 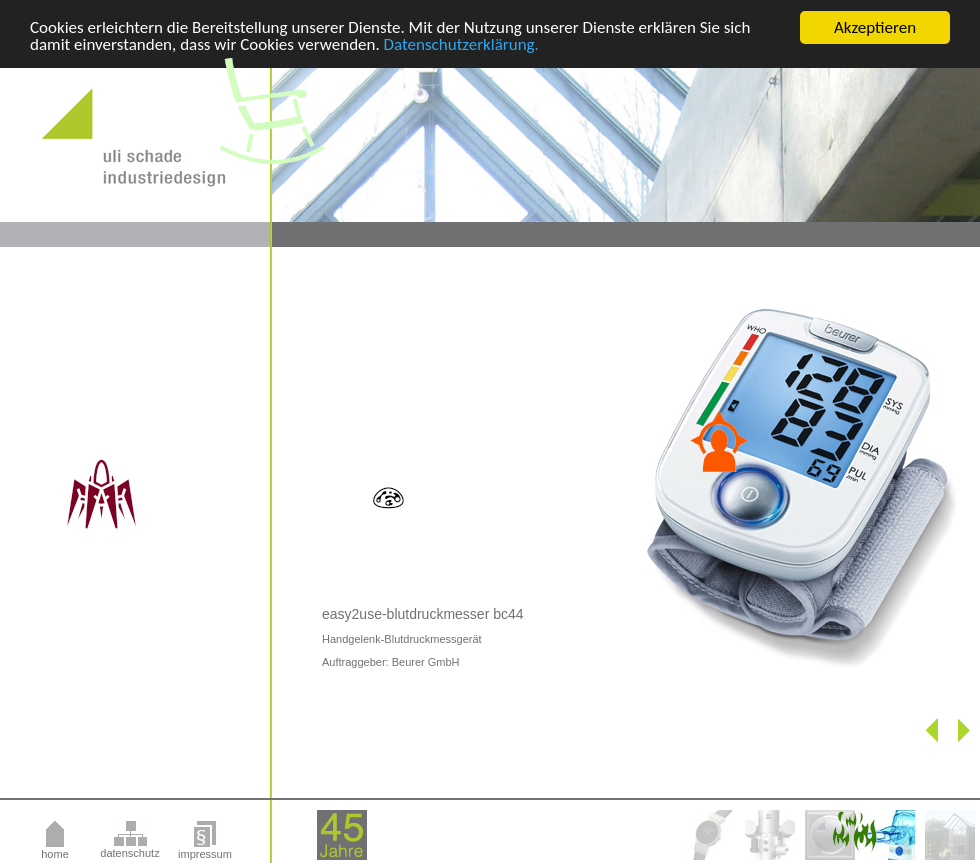 I want to click on browse furniture or home decor items, so click(x=272, y=111).